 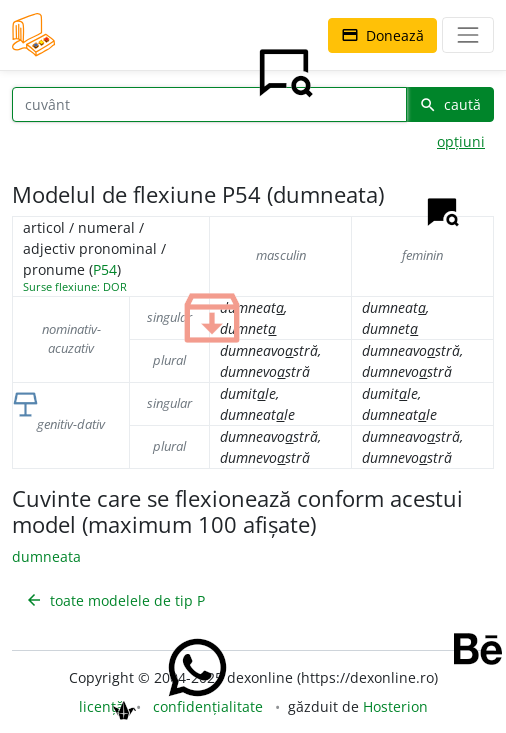 I want to click on visit behance portfolio, so click(x=478, y=649).